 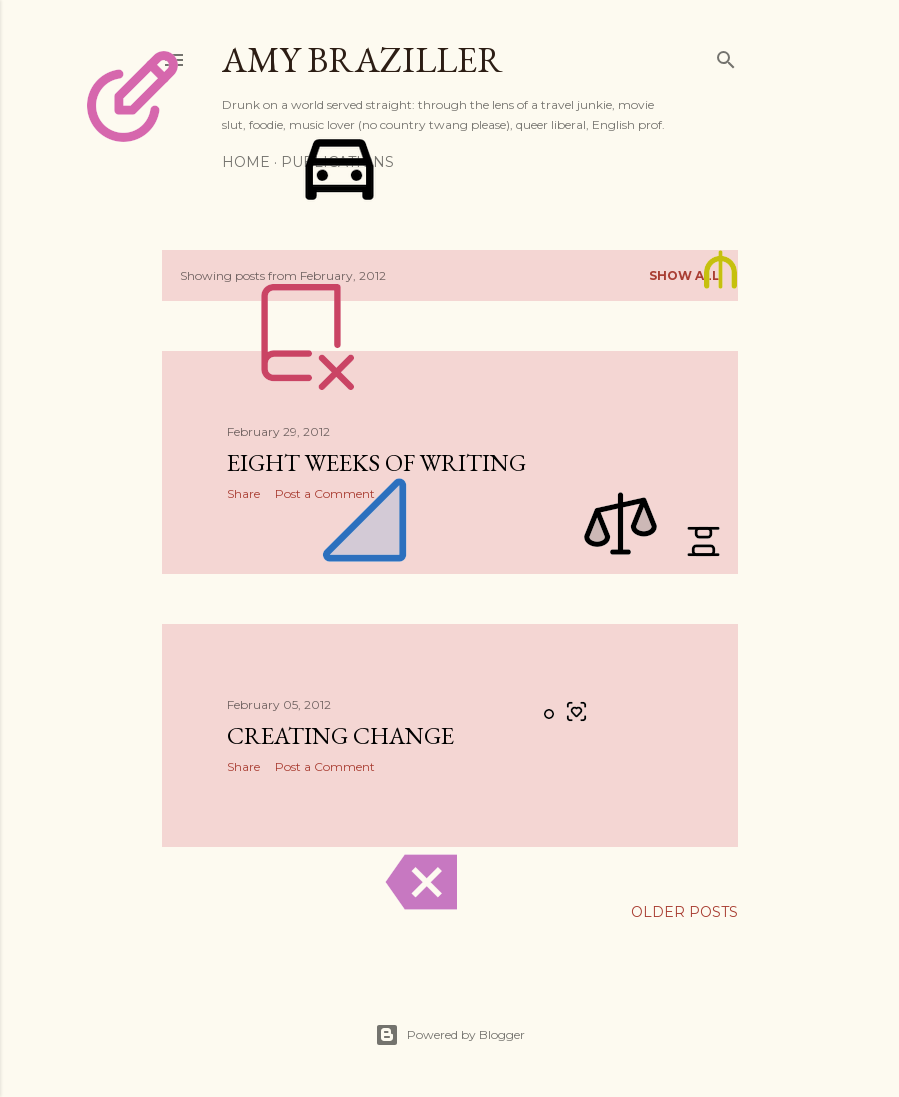 What do you see at coordinates (549, 714) in the screenshot?
I see `indicates an unselected or empty state in a radio button` at bounding box center [549, 714].